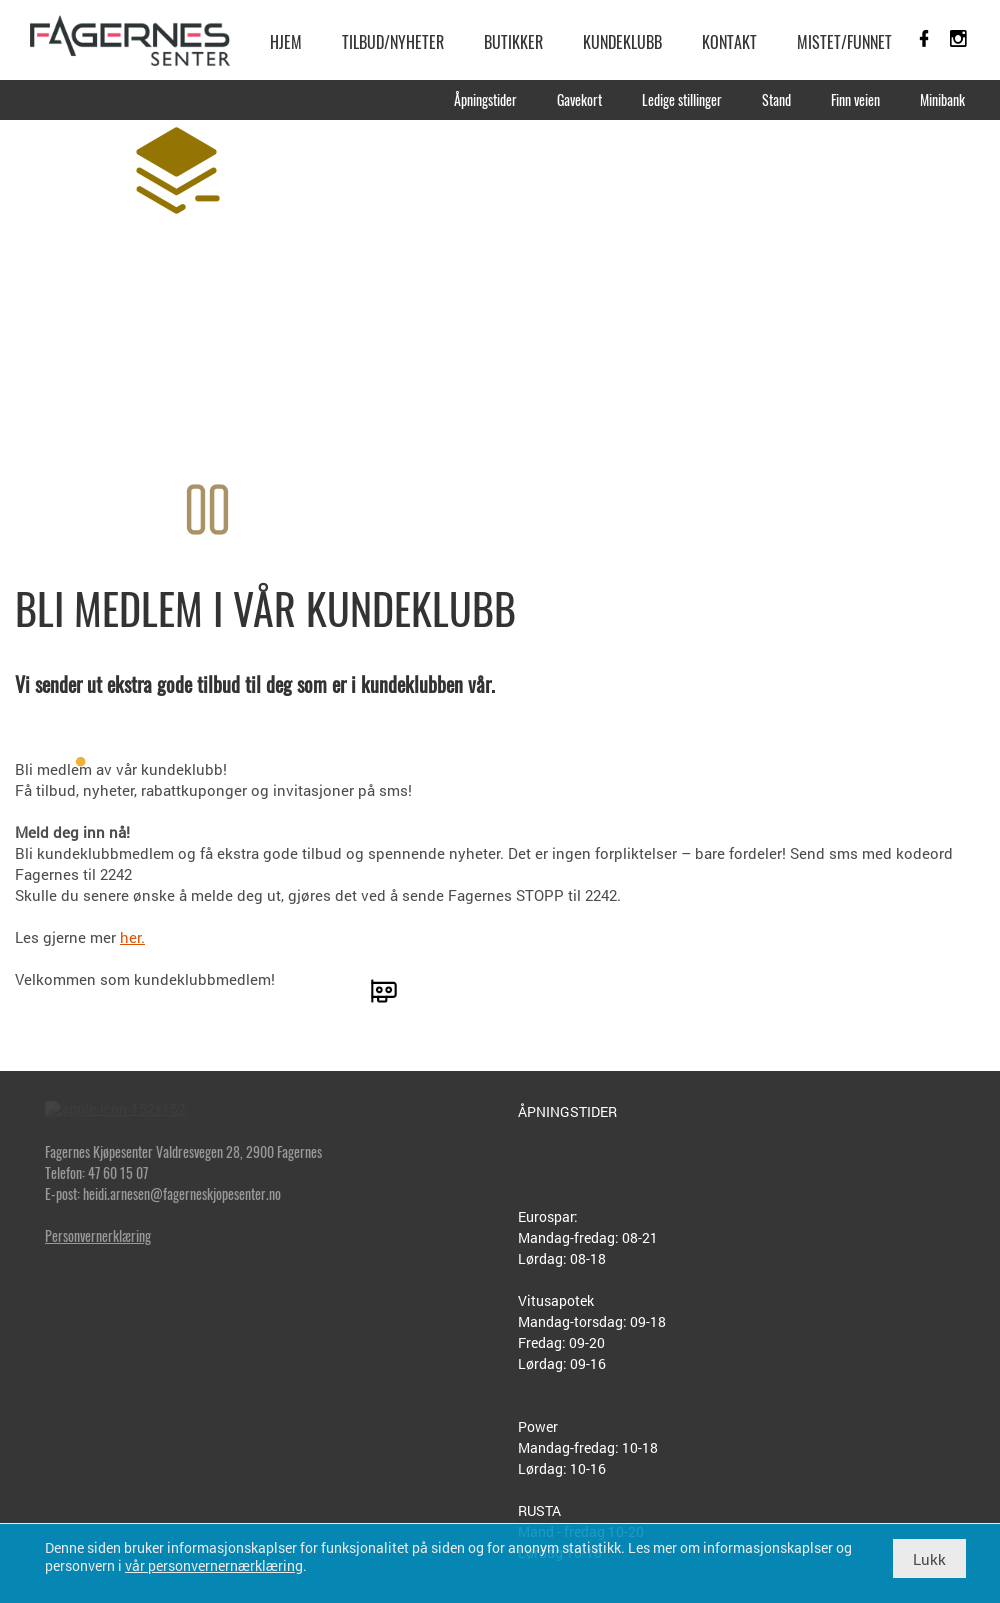 This screenshot has height=1603, width=1000. Describe the element at coordinates (176, 170) in the screenshot. I see `remove a layer from the stack` at that location.